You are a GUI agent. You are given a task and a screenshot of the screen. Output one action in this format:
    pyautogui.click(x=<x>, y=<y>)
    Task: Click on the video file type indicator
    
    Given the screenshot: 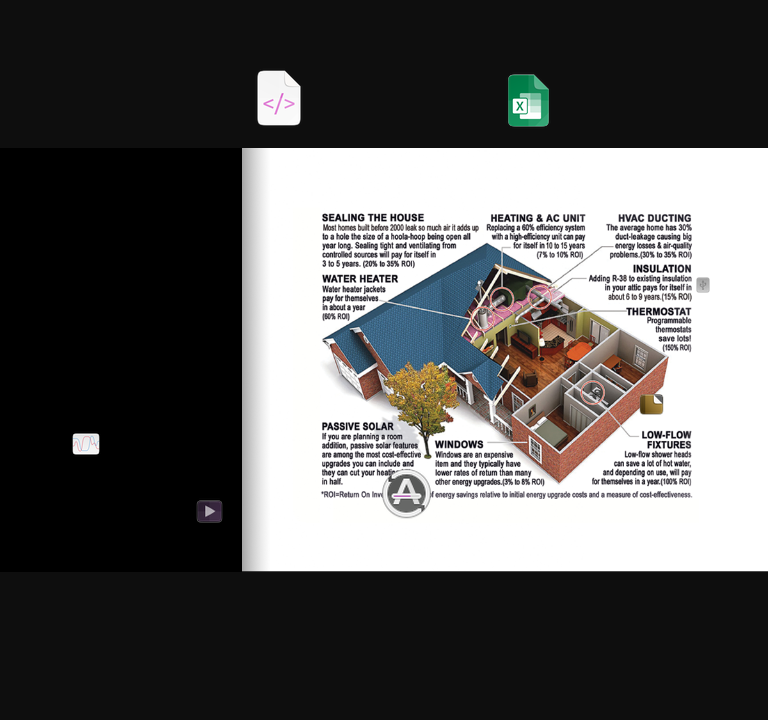 What is the action you would take?
    pyautogui.click(x=209, y=510)
    